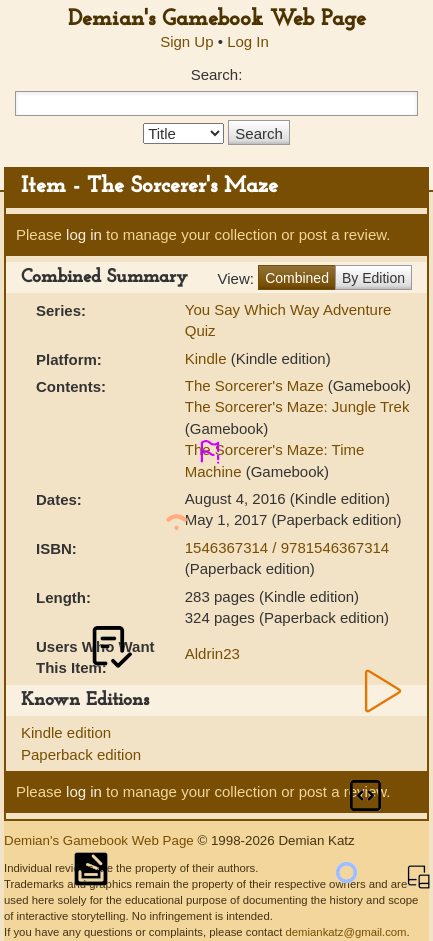 The width and height of the screenshot is (433, 941). Describe the element at coordinates (365, 795) in the screenshot. I see `view source code` at that location.